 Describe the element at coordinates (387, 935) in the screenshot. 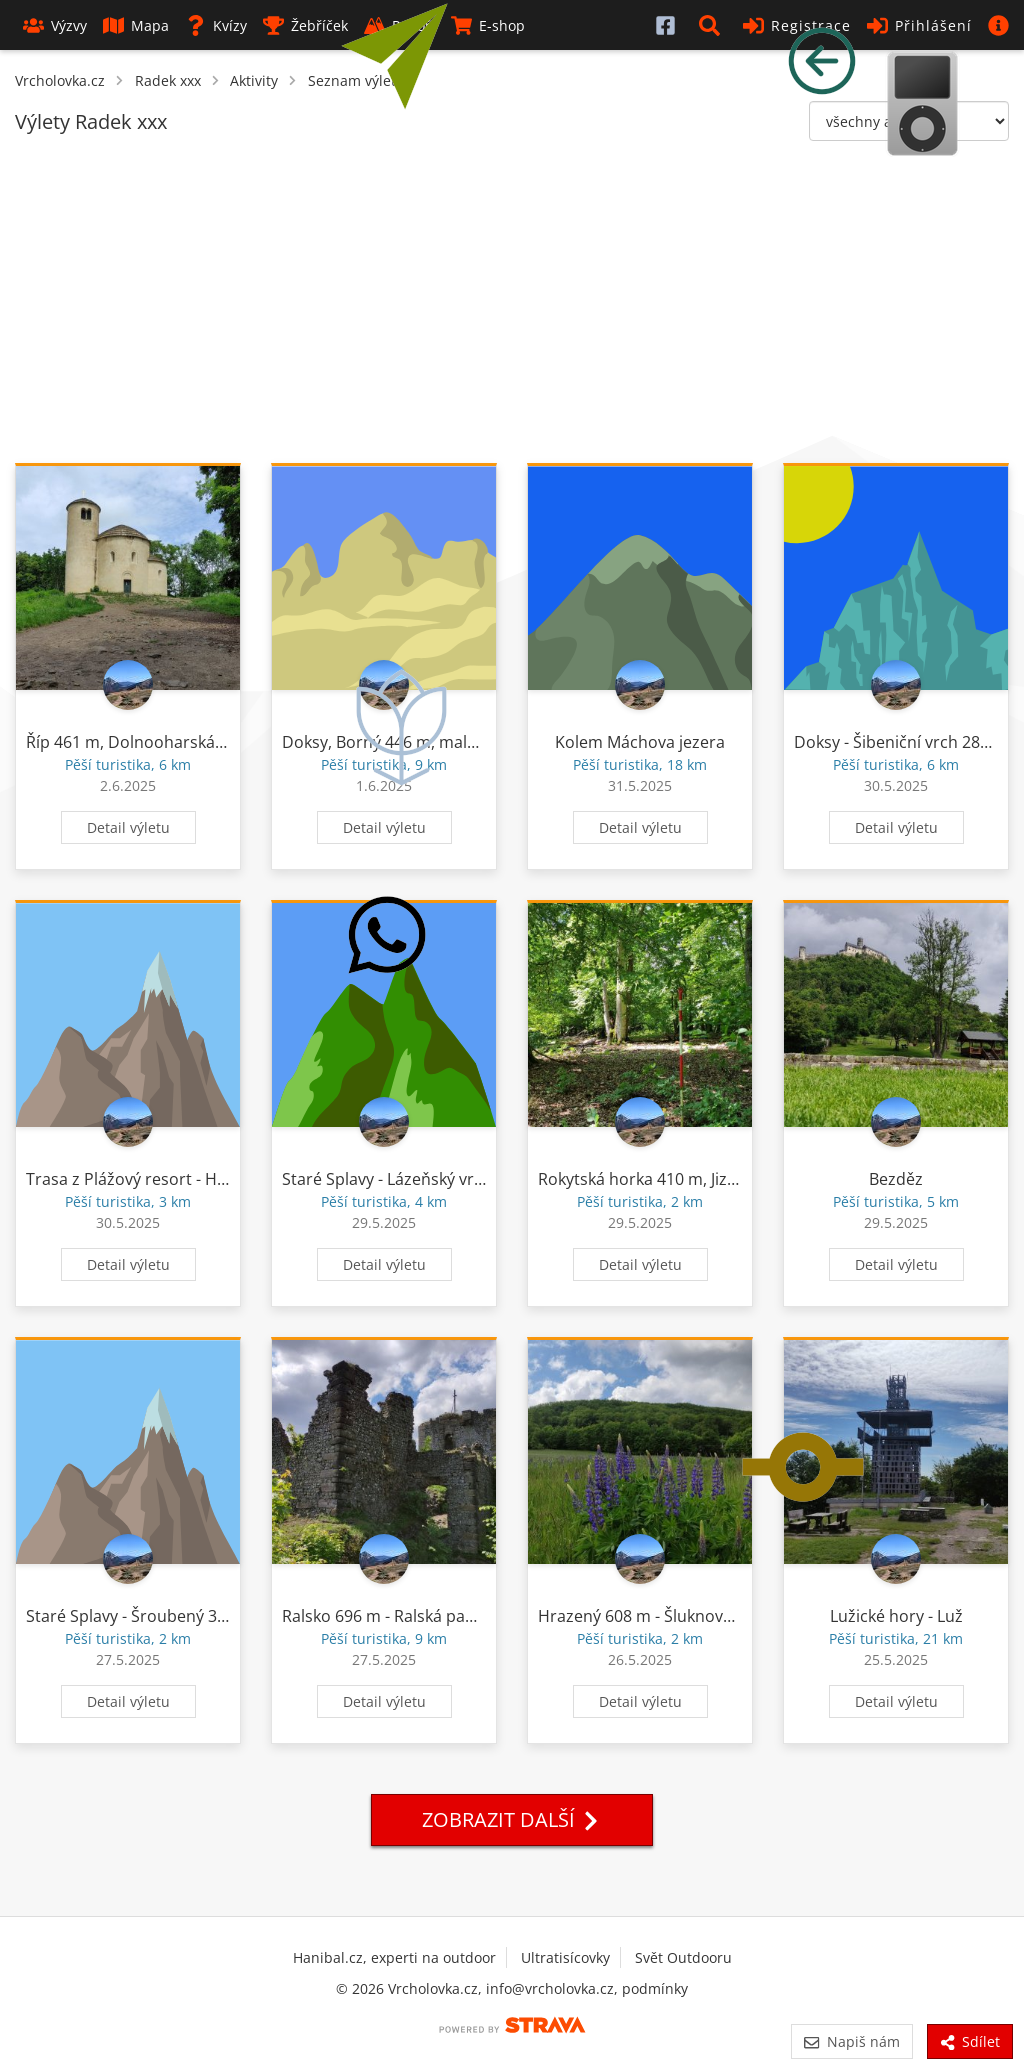

I see `open WhatsApp messaging app` at that location.